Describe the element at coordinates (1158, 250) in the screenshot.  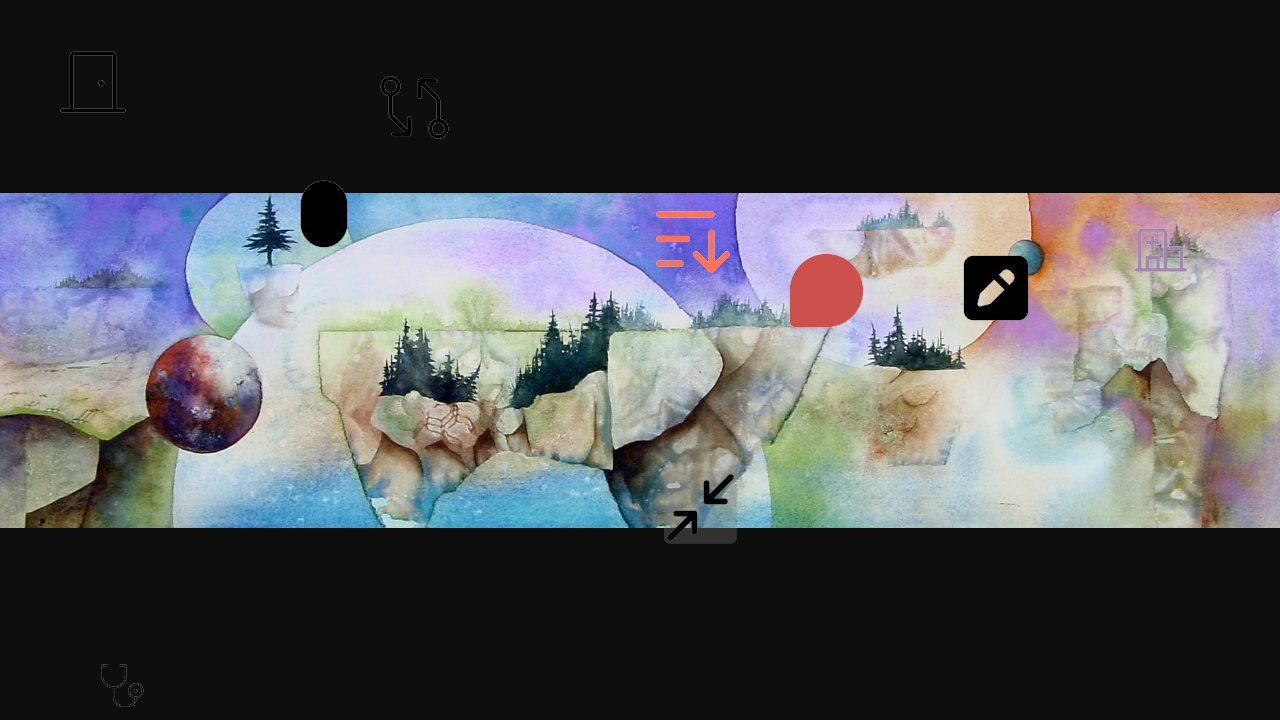
I see `find nearby hospitals or medical facilities` at that location.